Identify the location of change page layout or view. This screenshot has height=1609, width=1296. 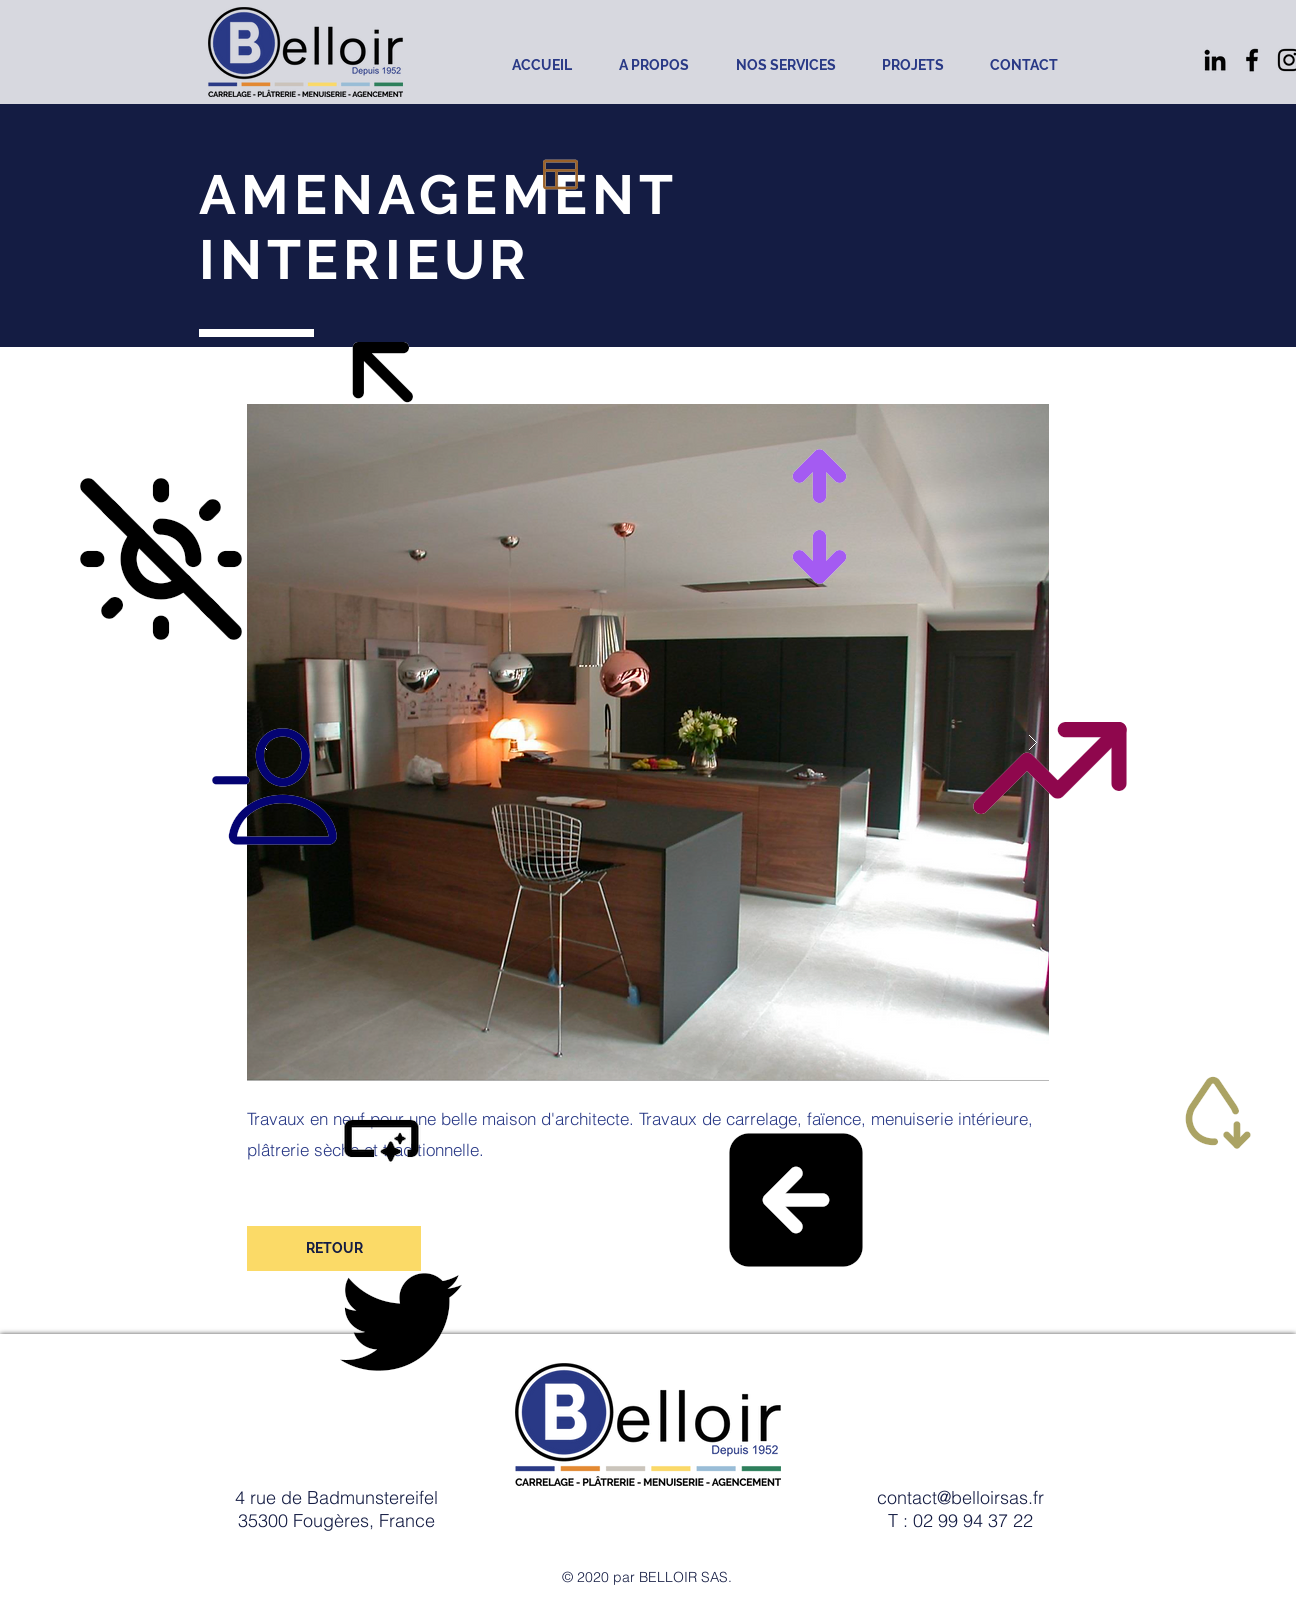
(560, 174).